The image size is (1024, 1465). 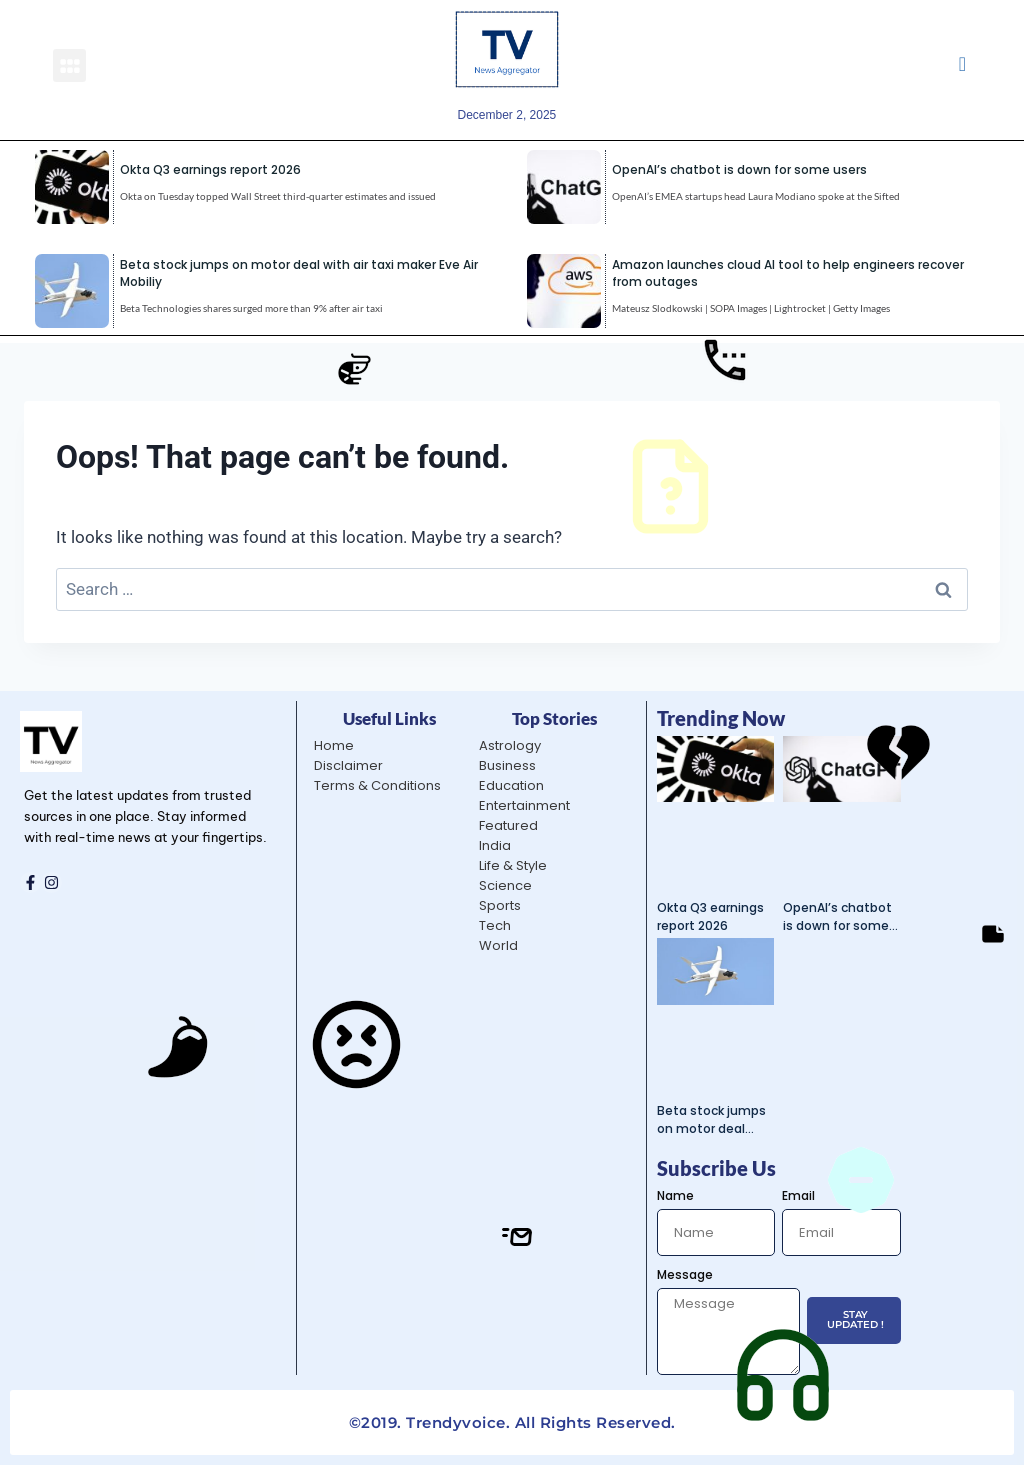 I want to click on express dissatisfaction or negative feedback, so click(x=356, y=1044).